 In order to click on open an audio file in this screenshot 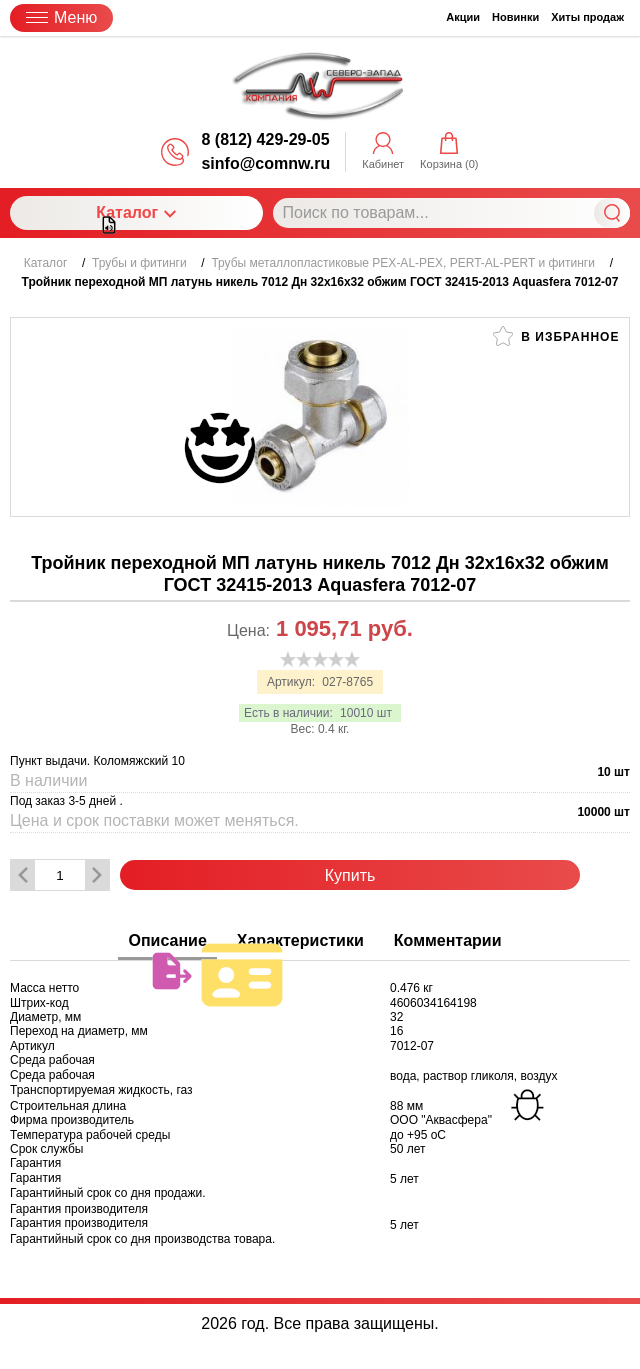, I will do `click(109, 225)`.